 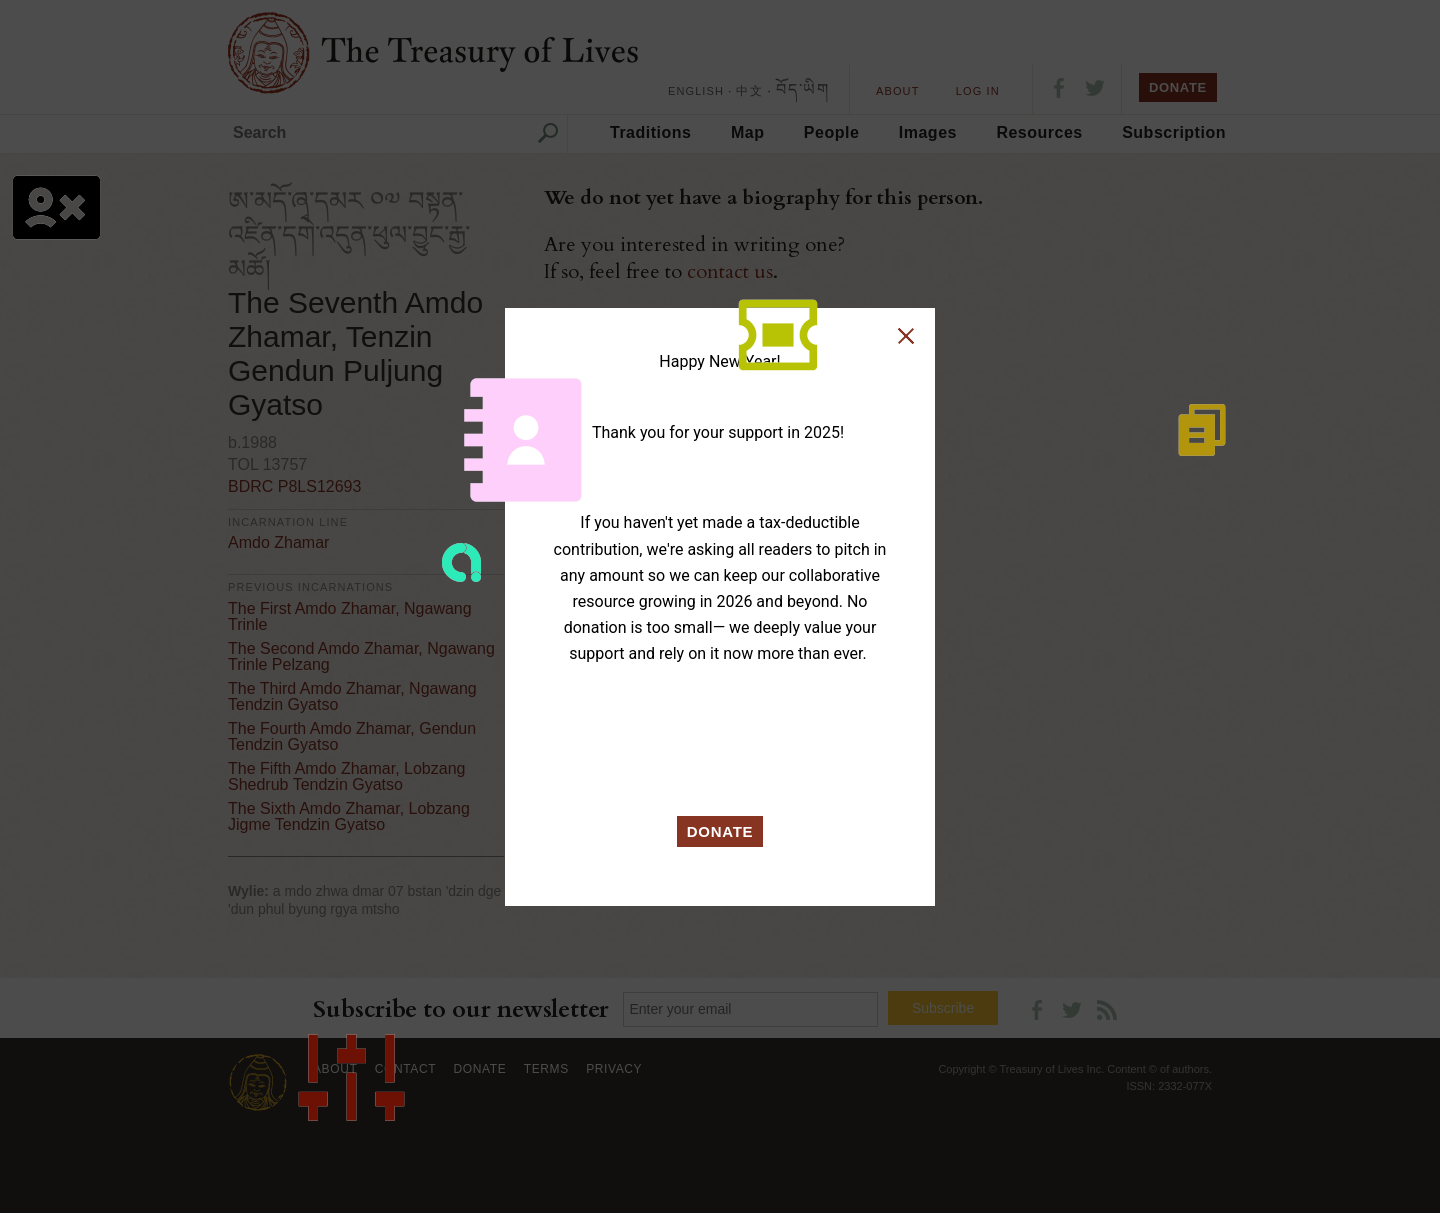 I want to click on indicates an expired pass or credential, so click(x=56, y=207).